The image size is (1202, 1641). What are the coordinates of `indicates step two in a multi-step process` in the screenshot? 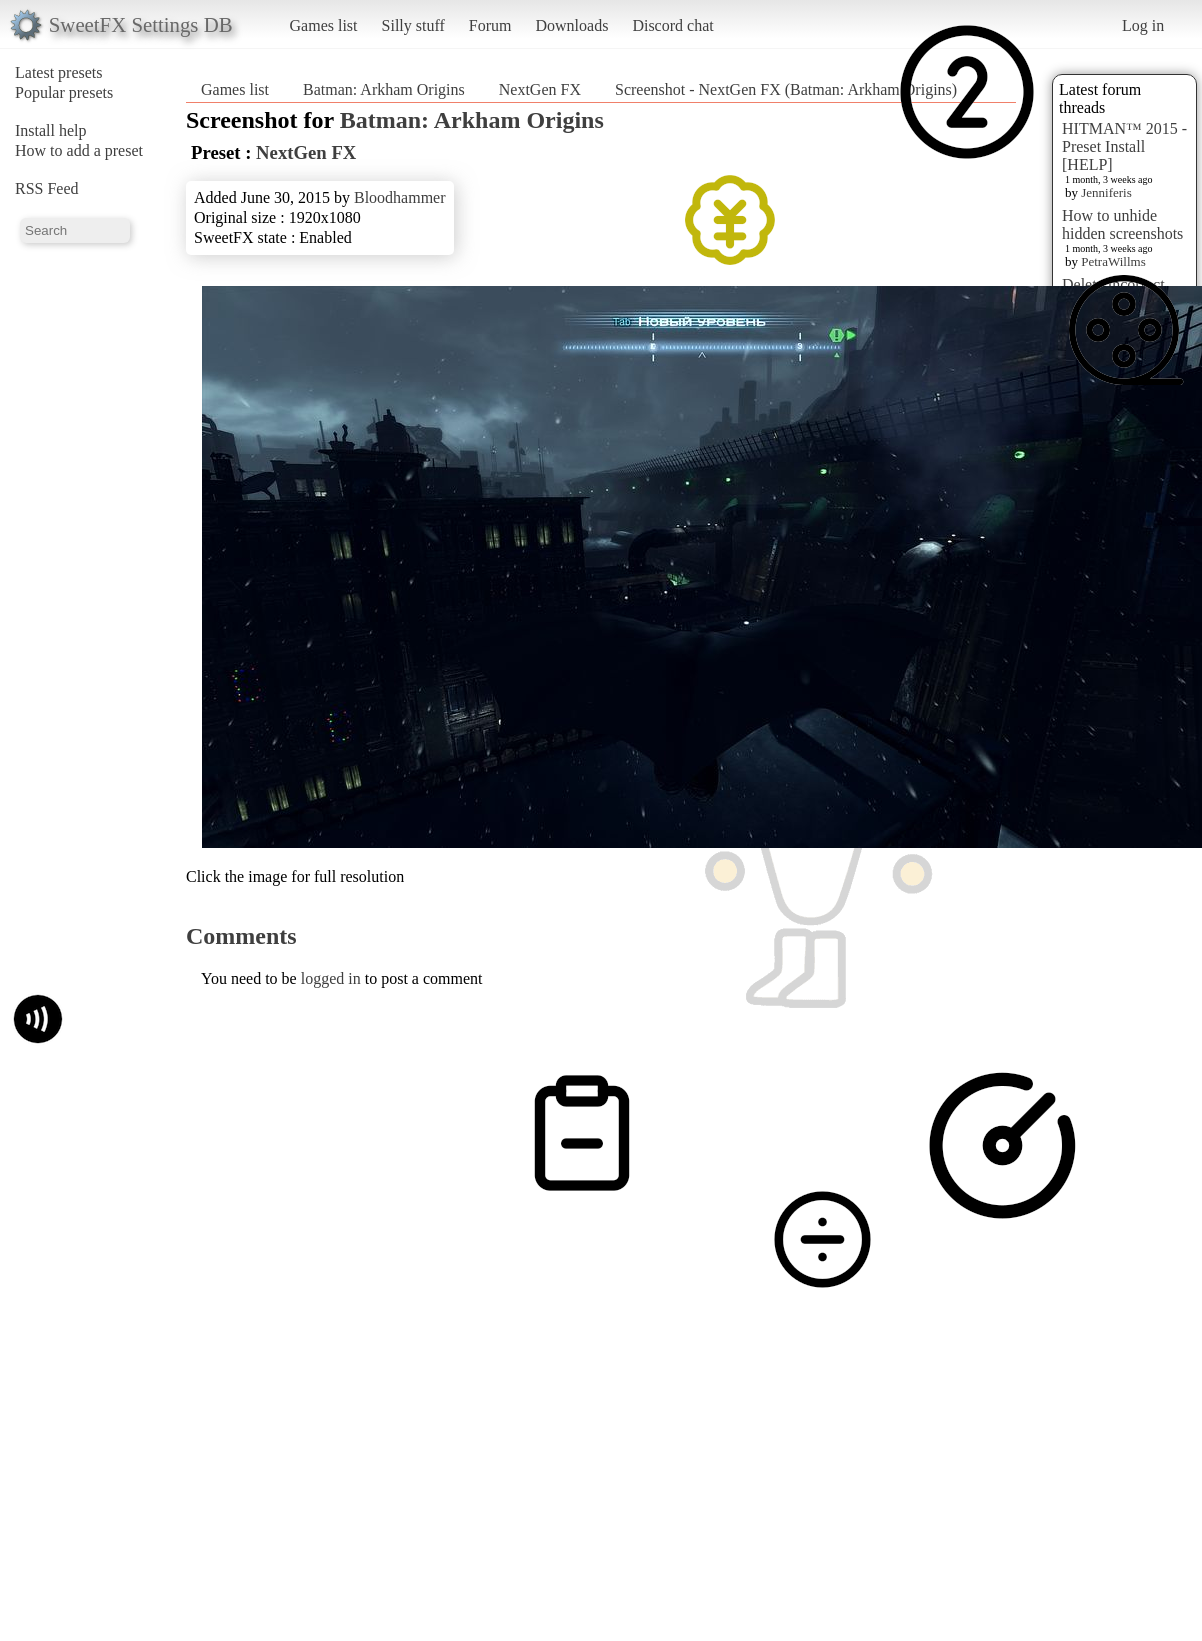 It's located at (967, 92).